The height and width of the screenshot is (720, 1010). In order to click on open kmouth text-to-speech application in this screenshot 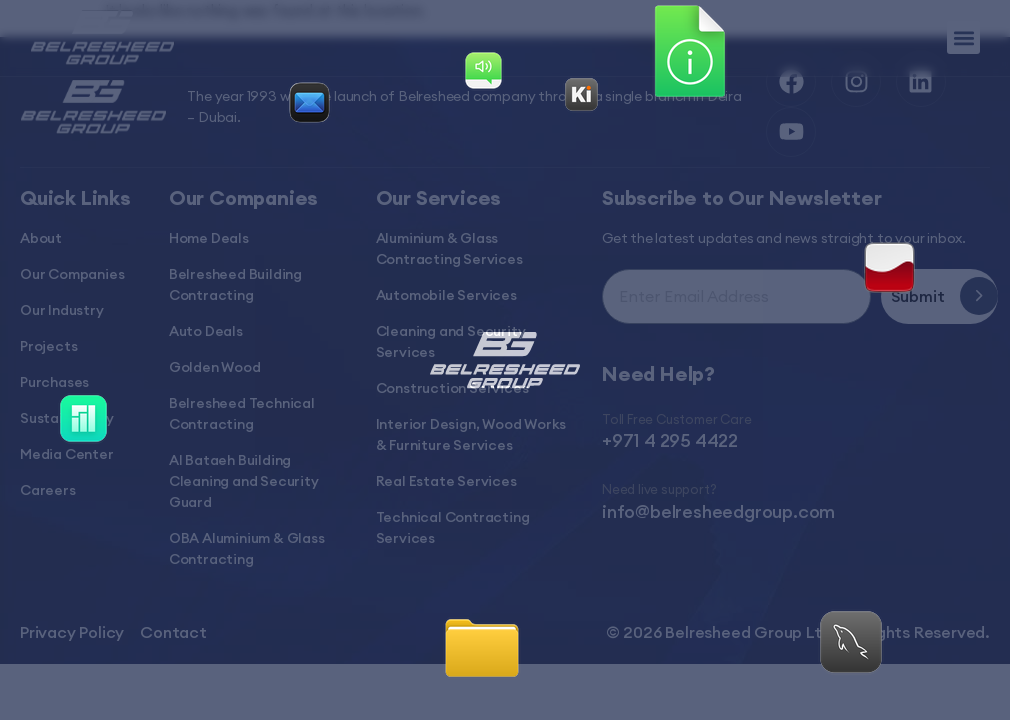, I will do `click(483, 70)`.